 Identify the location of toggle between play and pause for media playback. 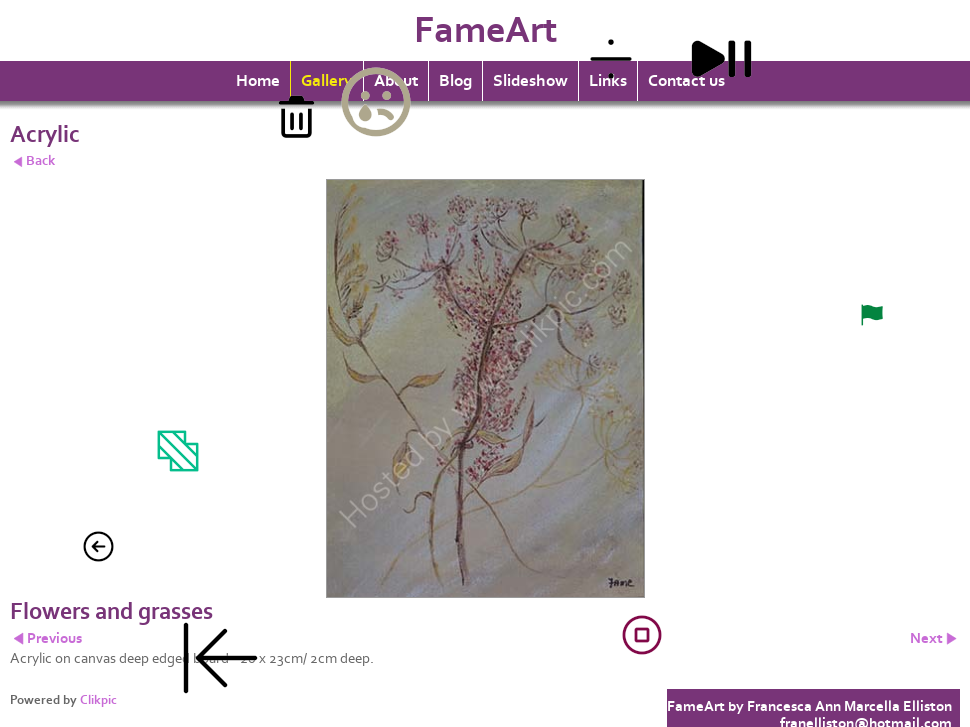
(721, 56).